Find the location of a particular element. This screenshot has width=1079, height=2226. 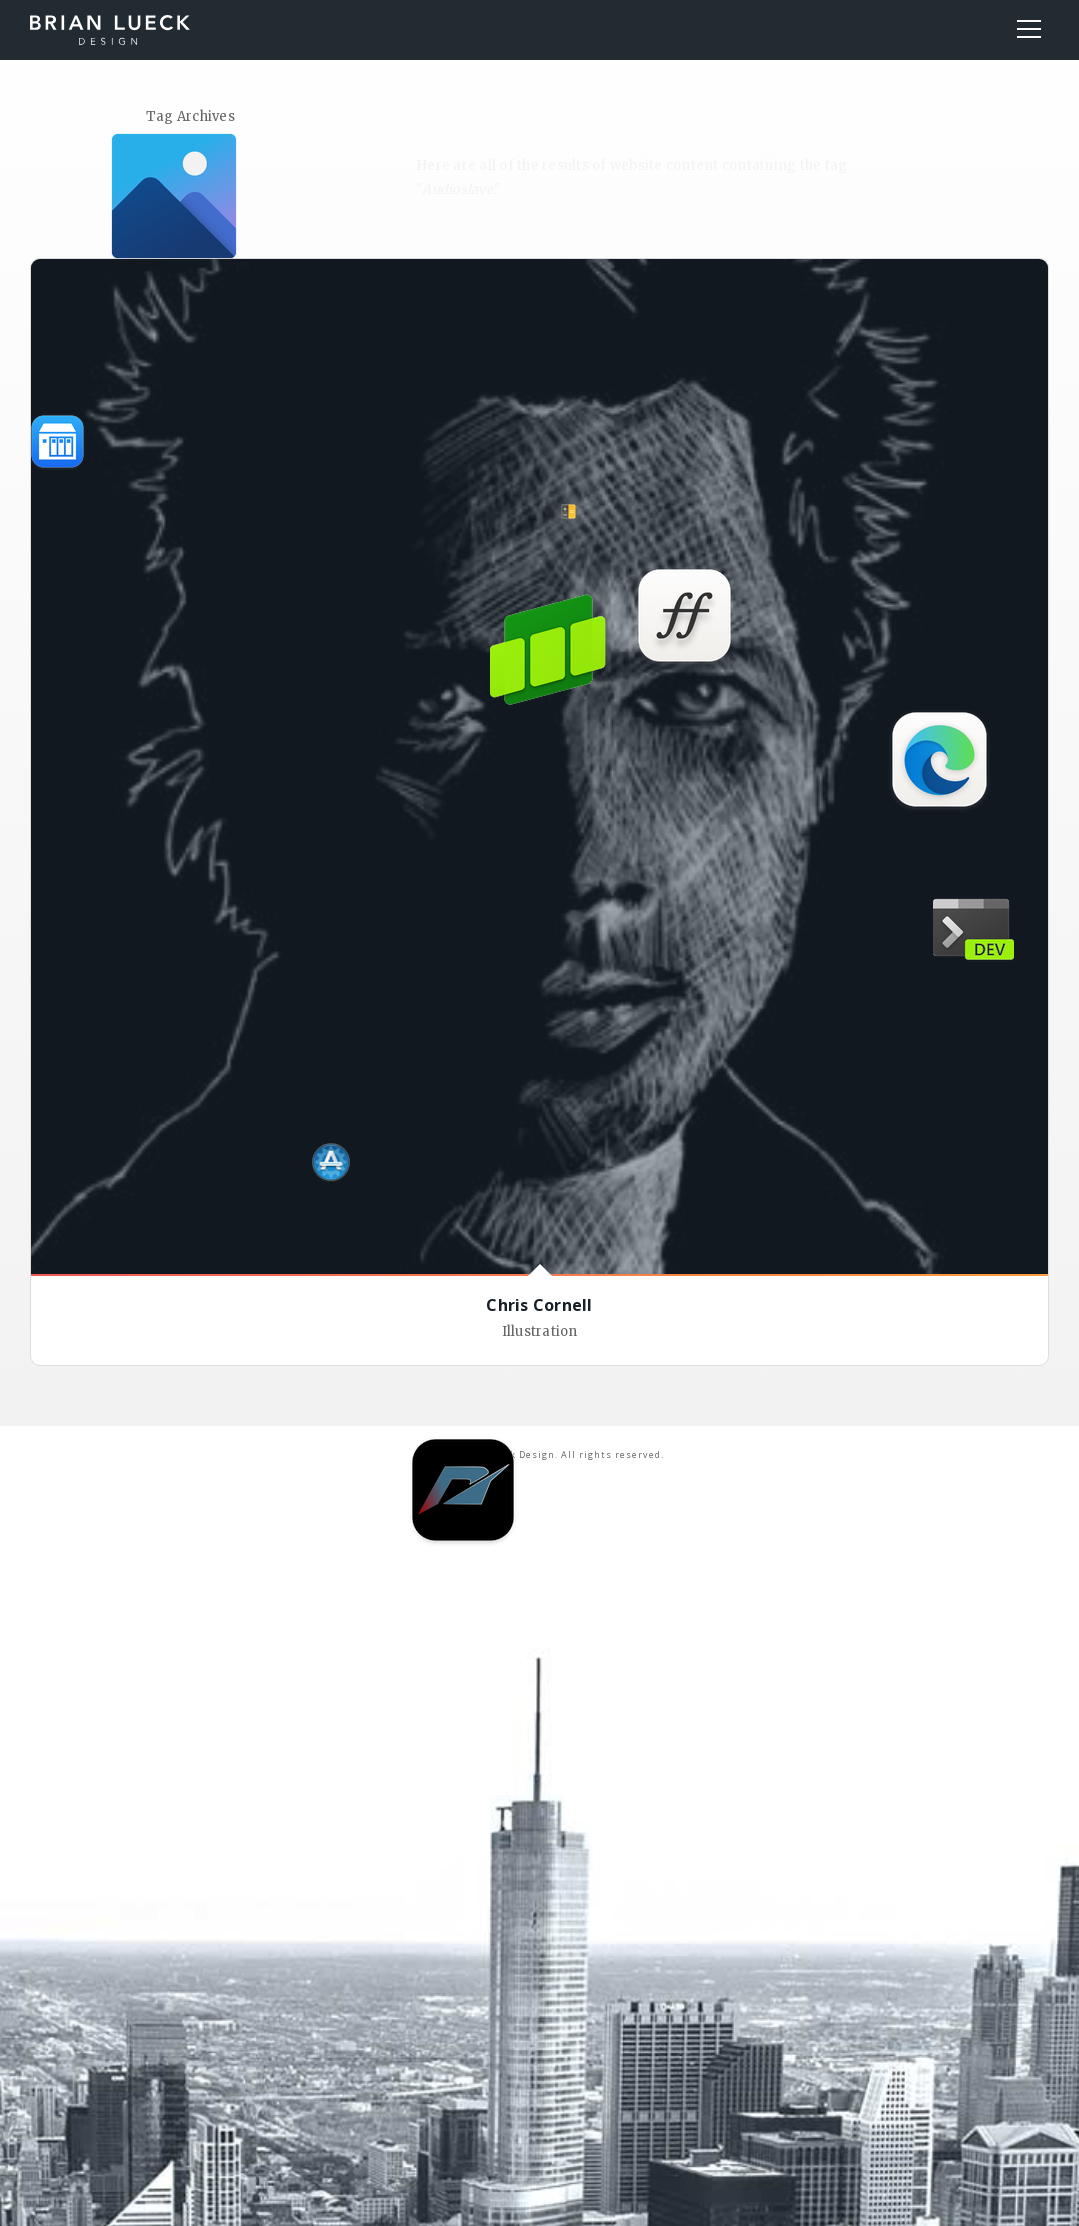

open the developer terminal application is located at coordinates (973, 927).